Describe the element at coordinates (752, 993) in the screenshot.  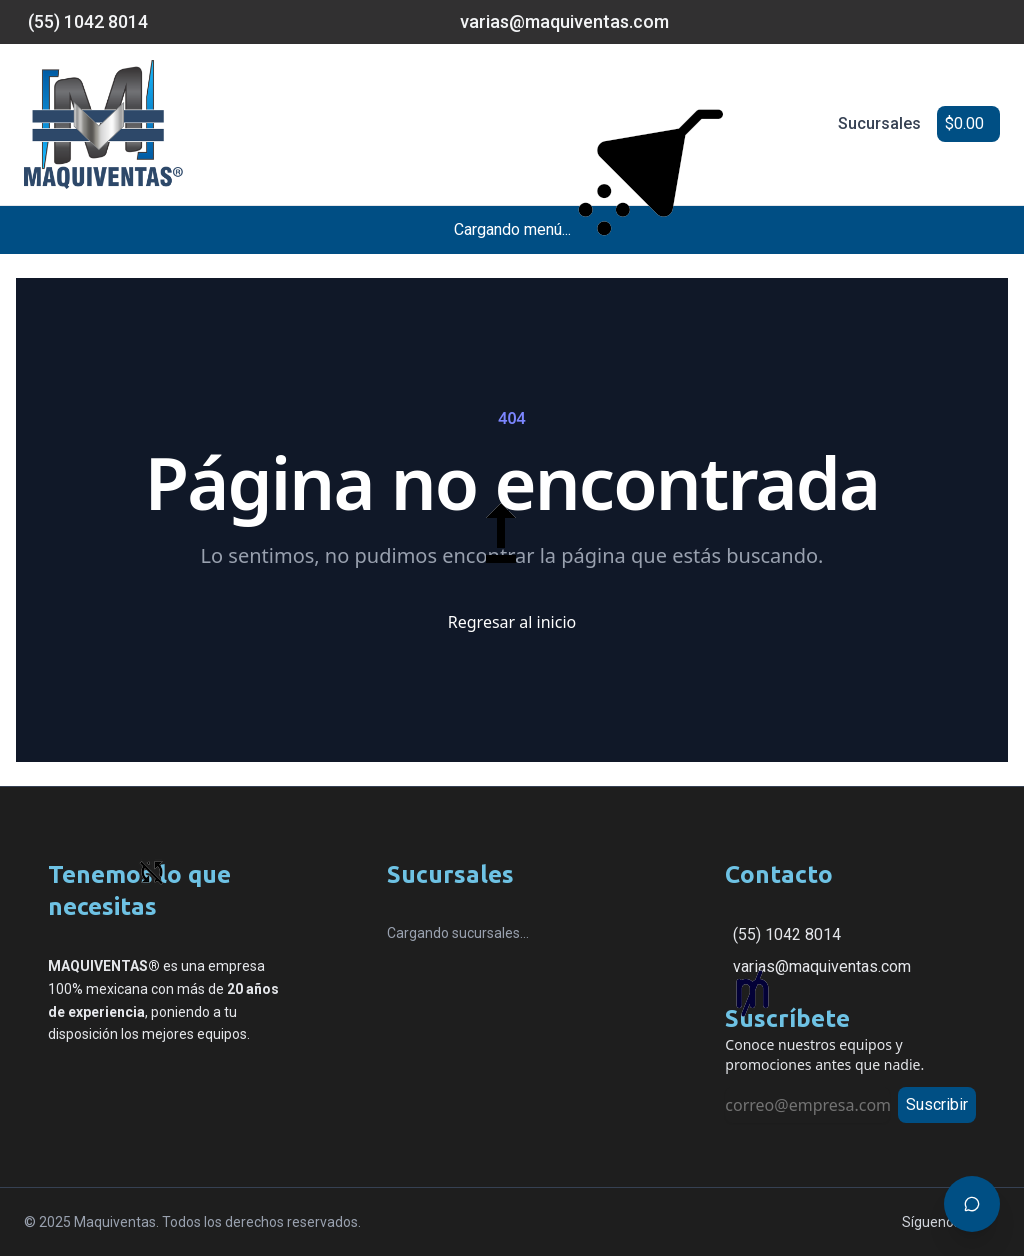
I see `indicates currency in Ethiopian birr` at that location.